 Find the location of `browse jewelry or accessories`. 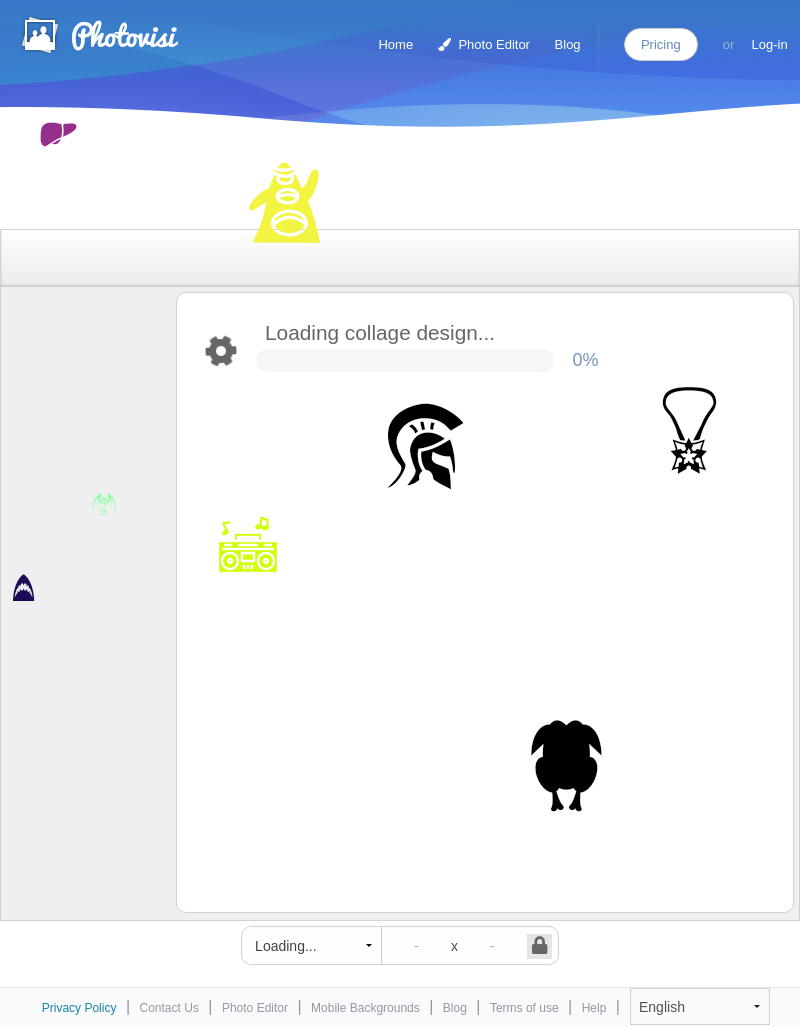

browse jewelry or accessories is located at coordinates (689, 430).